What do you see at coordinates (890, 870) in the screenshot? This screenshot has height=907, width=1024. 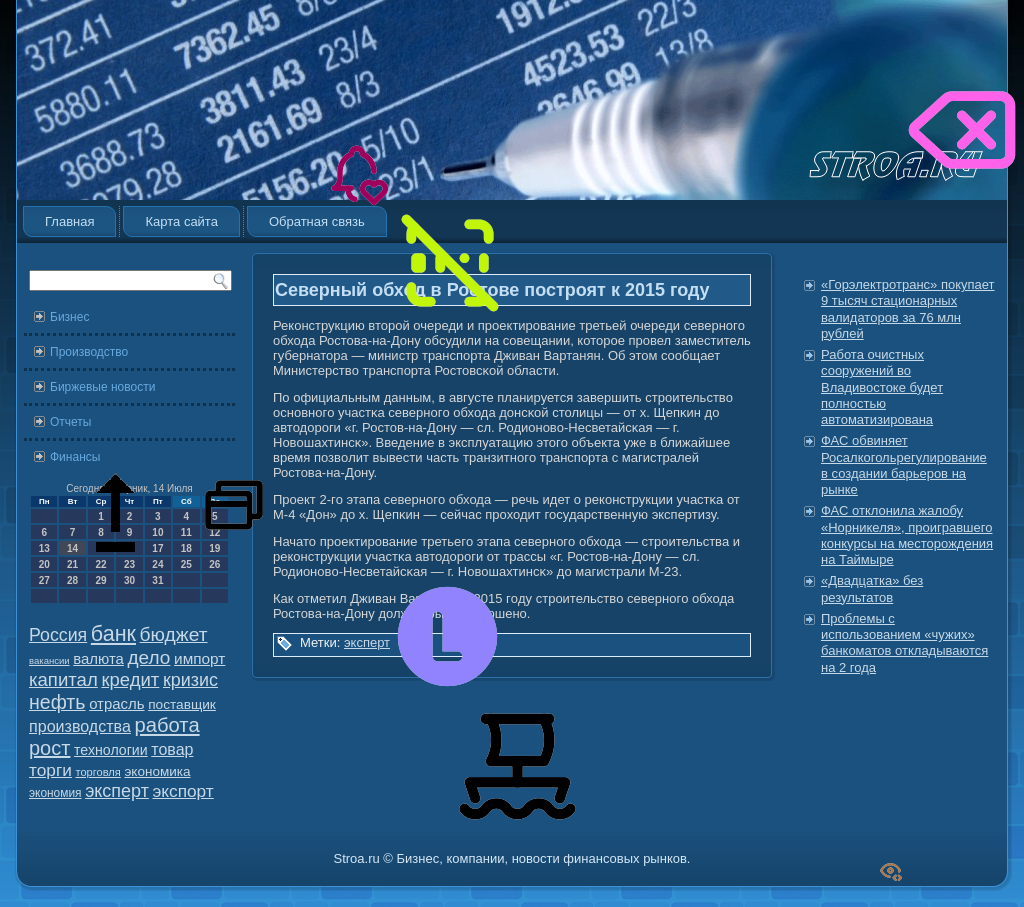 I see `view source code or inspect element` at bounding box center [890, 870].